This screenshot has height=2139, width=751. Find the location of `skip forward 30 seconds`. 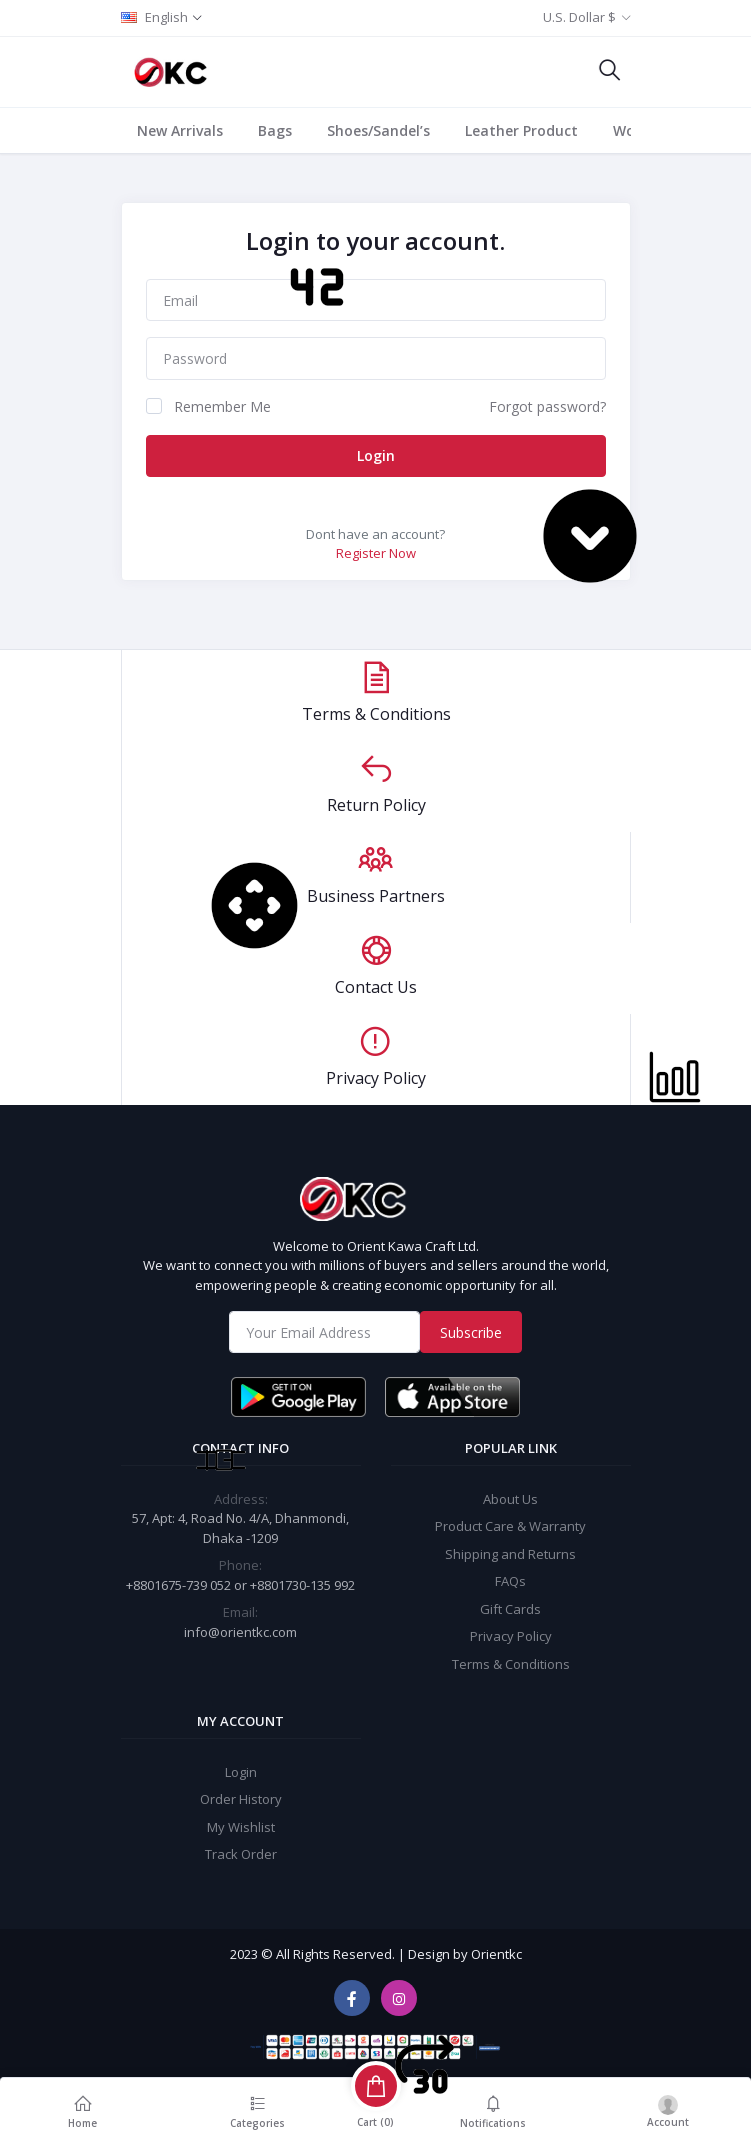

skip forward 30 seconds is located at coordinates (426, 2066).